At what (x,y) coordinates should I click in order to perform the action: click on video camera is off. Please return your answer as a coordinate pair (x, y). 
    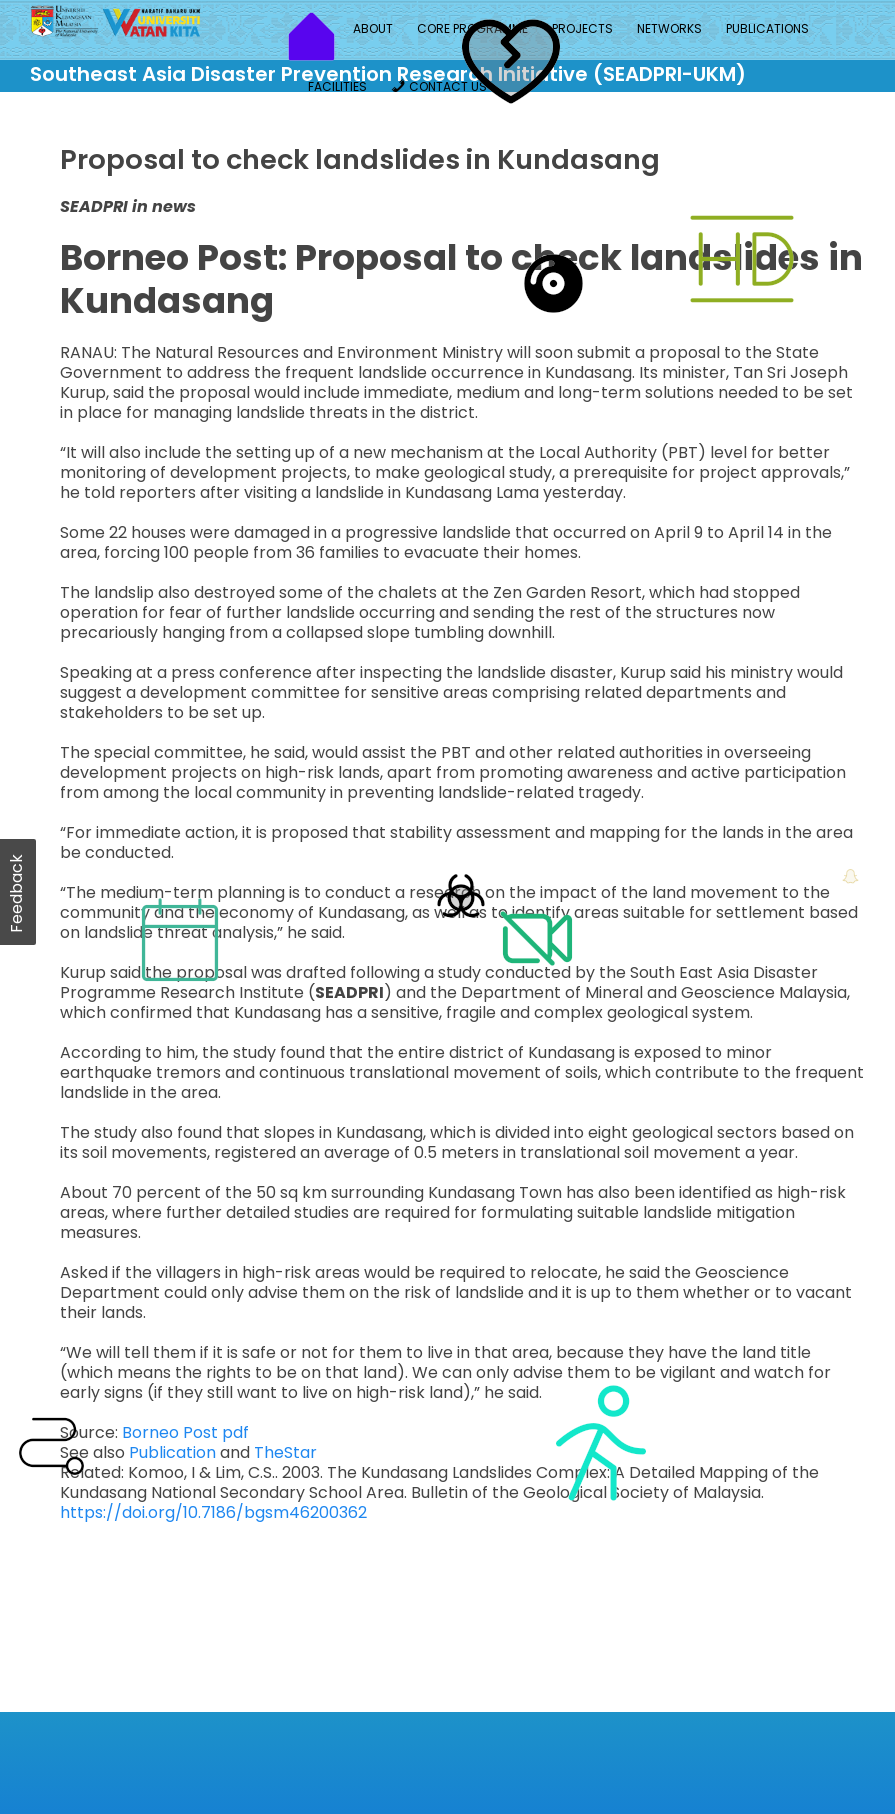
    Looking at the image, I should click on (537, 938).